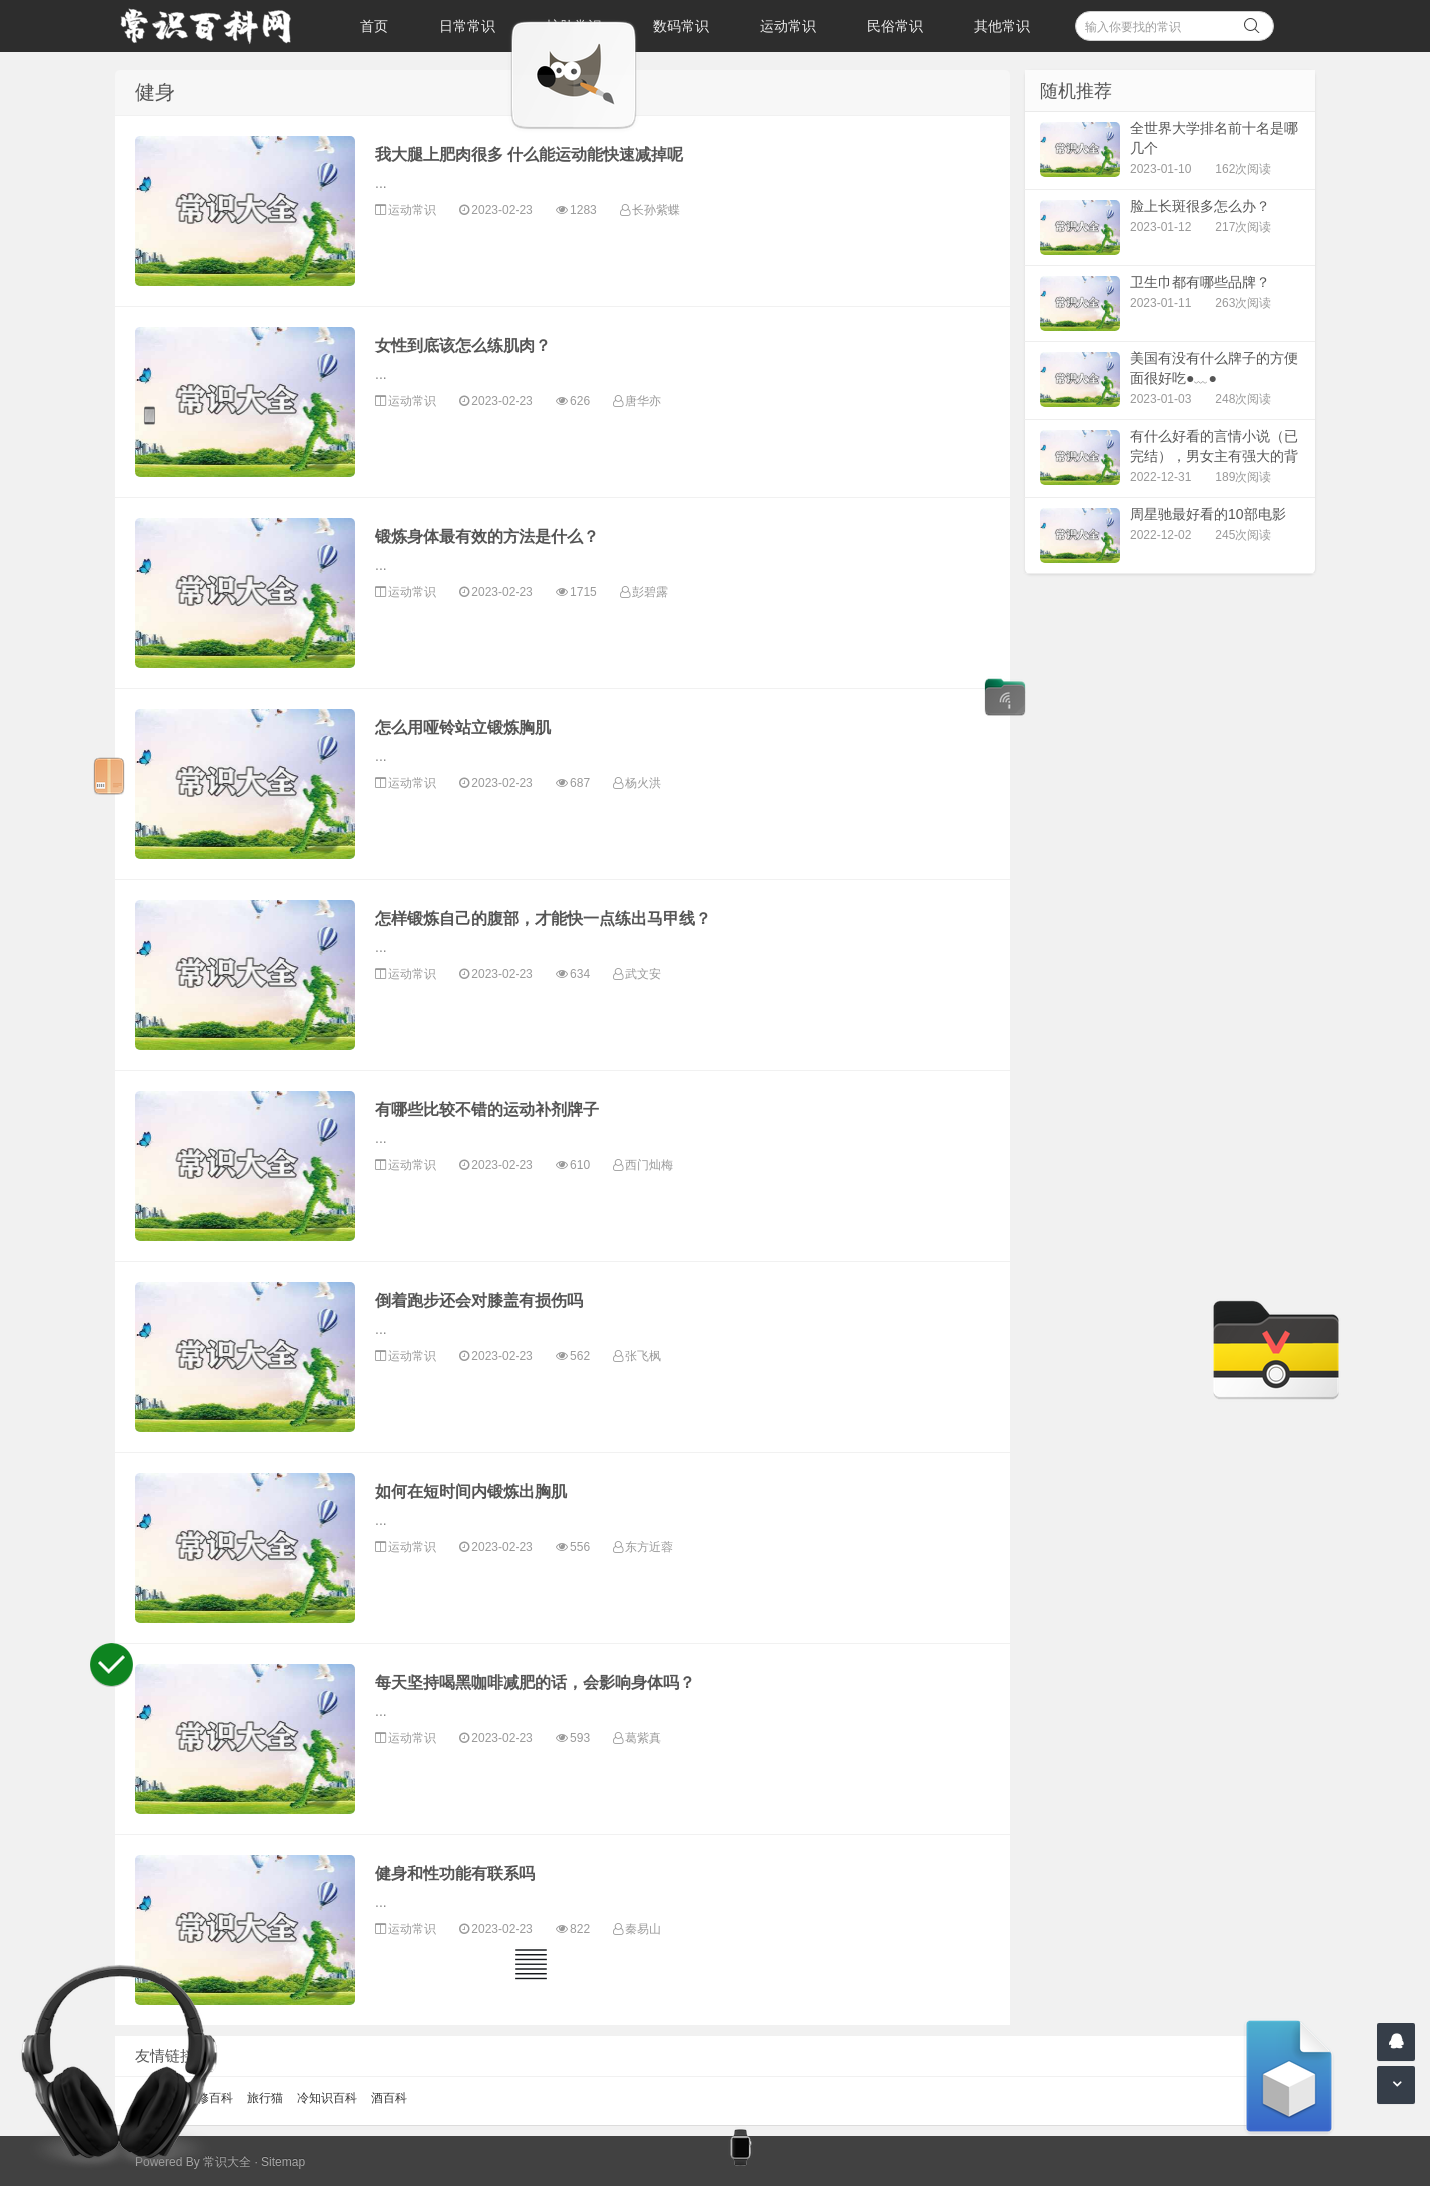 The width and height of the screenshot is (1430, 2186). I want to click on open or install a debian package file, so click(109, 776).